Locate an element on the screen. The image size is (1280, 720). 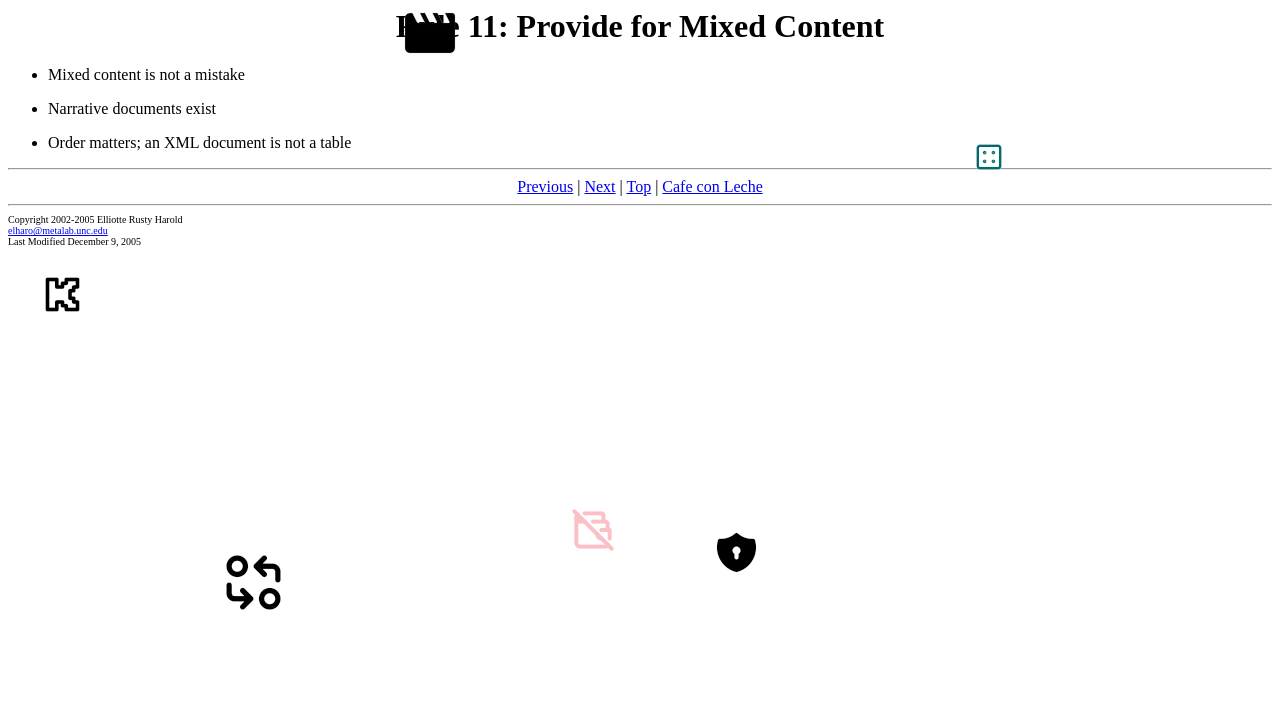
transform or convert selected object is located at coordinates (253, 582).